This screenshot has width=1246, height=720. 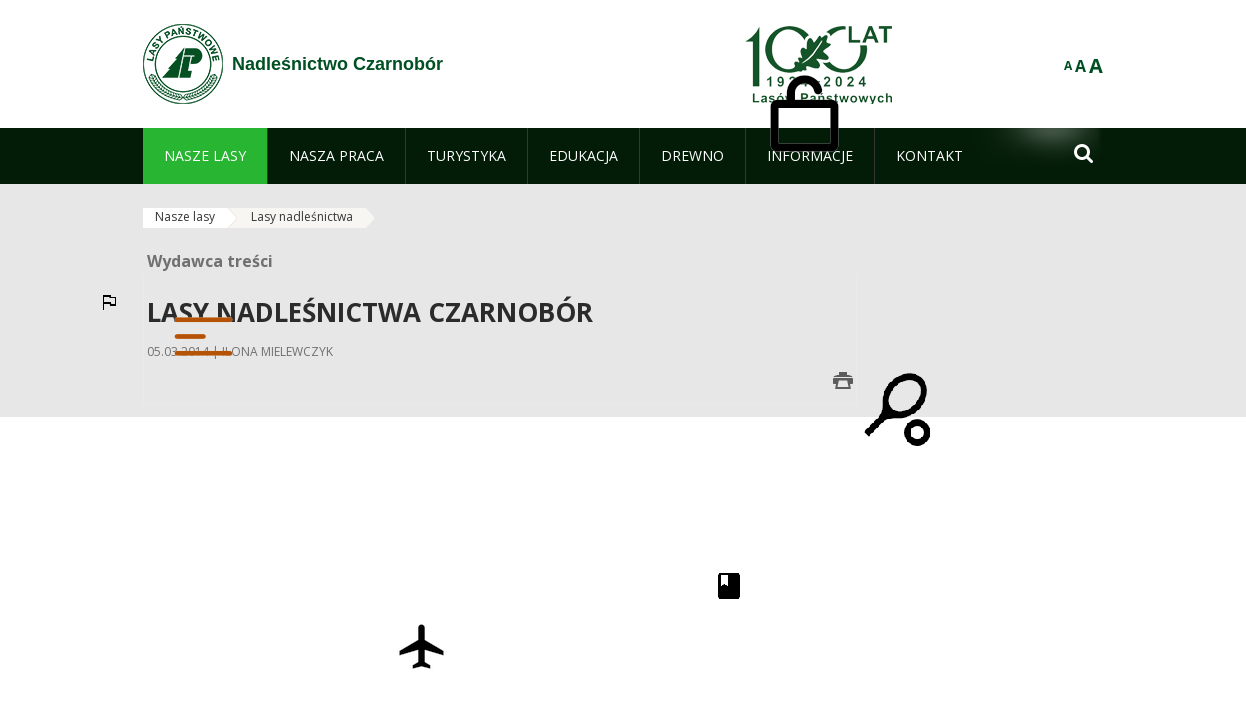 I want to click on open navigation menu, so click(x=203, y=336).